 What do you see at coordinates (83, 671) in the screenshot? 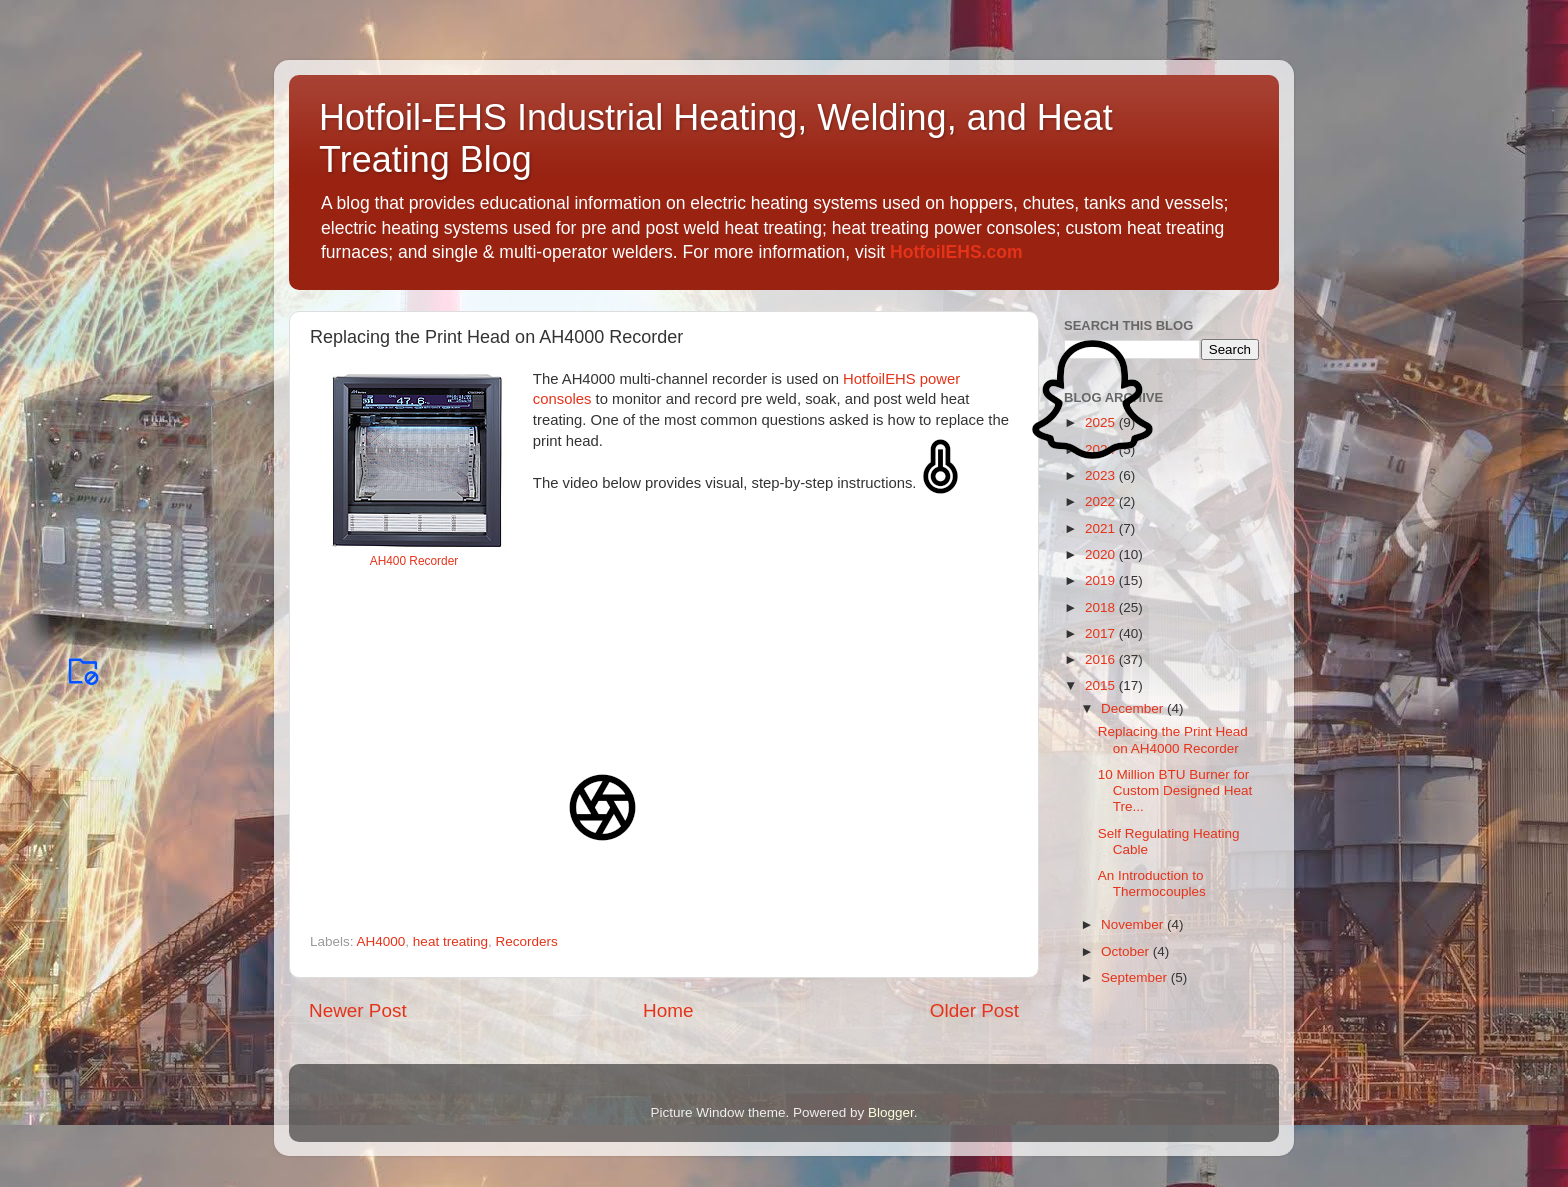
I see `access denied to this folder` at bounding box center [83, 671].